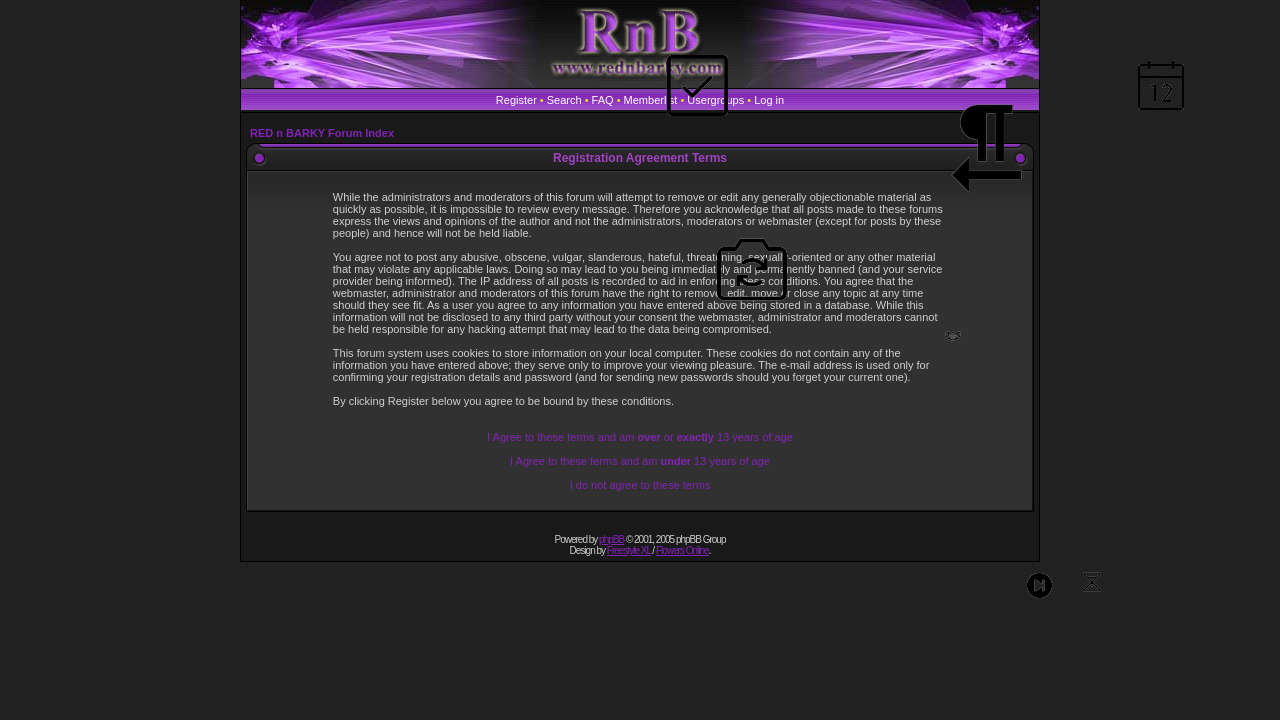 The height and width of the screenshot is (720, 1280). Describe the element at coordinates (1161, 87) in the screenshot. I see `view calendar or schedule` at that location.